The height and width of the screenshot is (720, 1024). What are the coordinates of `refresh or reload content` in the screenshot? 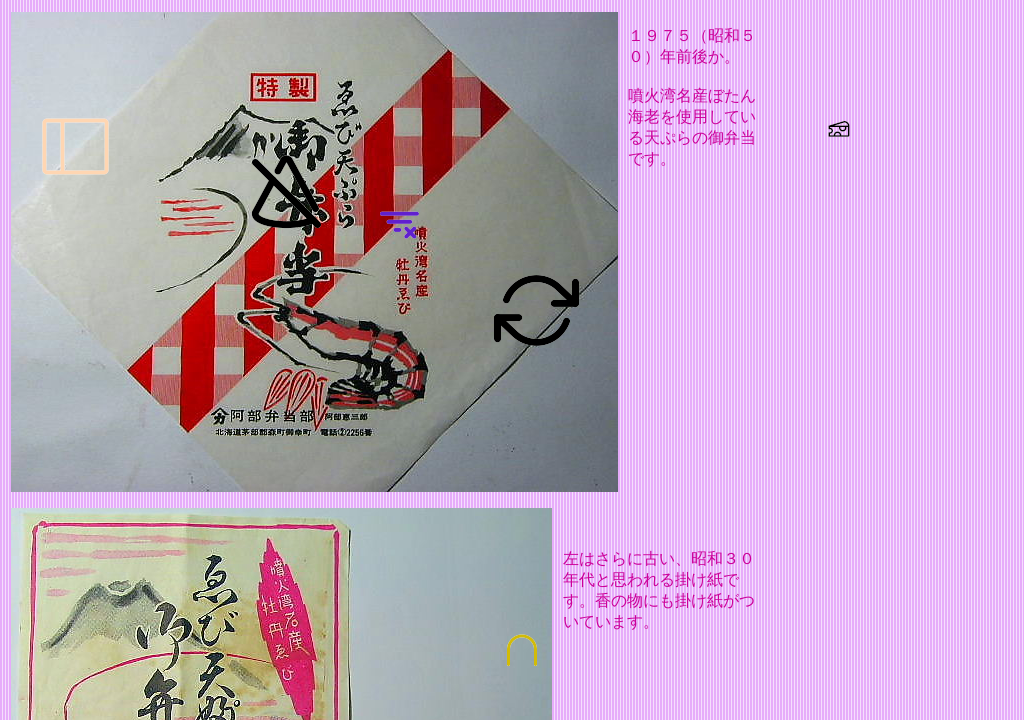 It's located at (536, 310).